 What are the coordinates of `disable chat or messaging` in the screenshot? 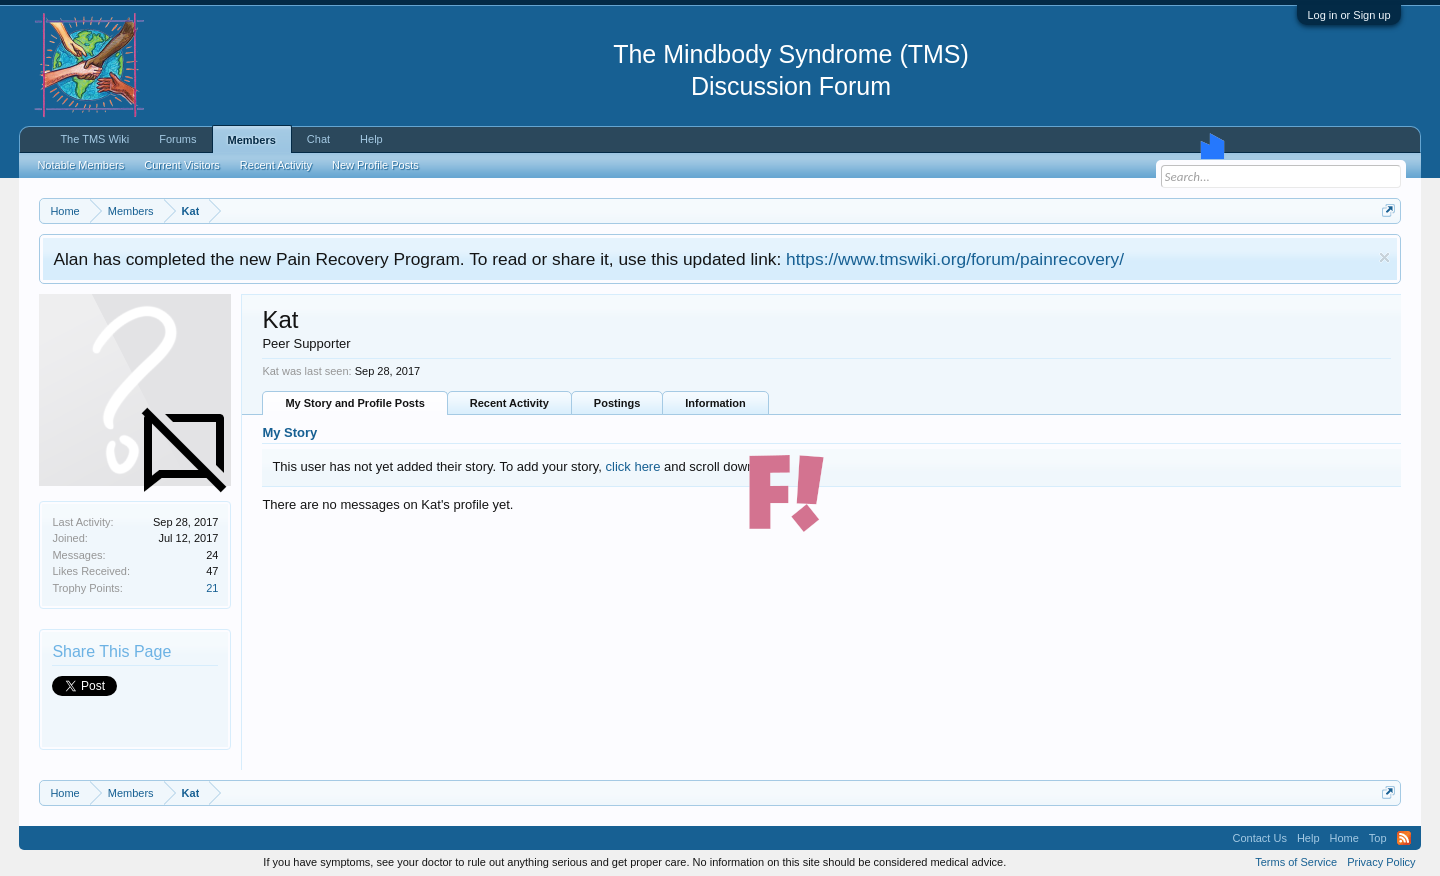 It's located at (184, 450).